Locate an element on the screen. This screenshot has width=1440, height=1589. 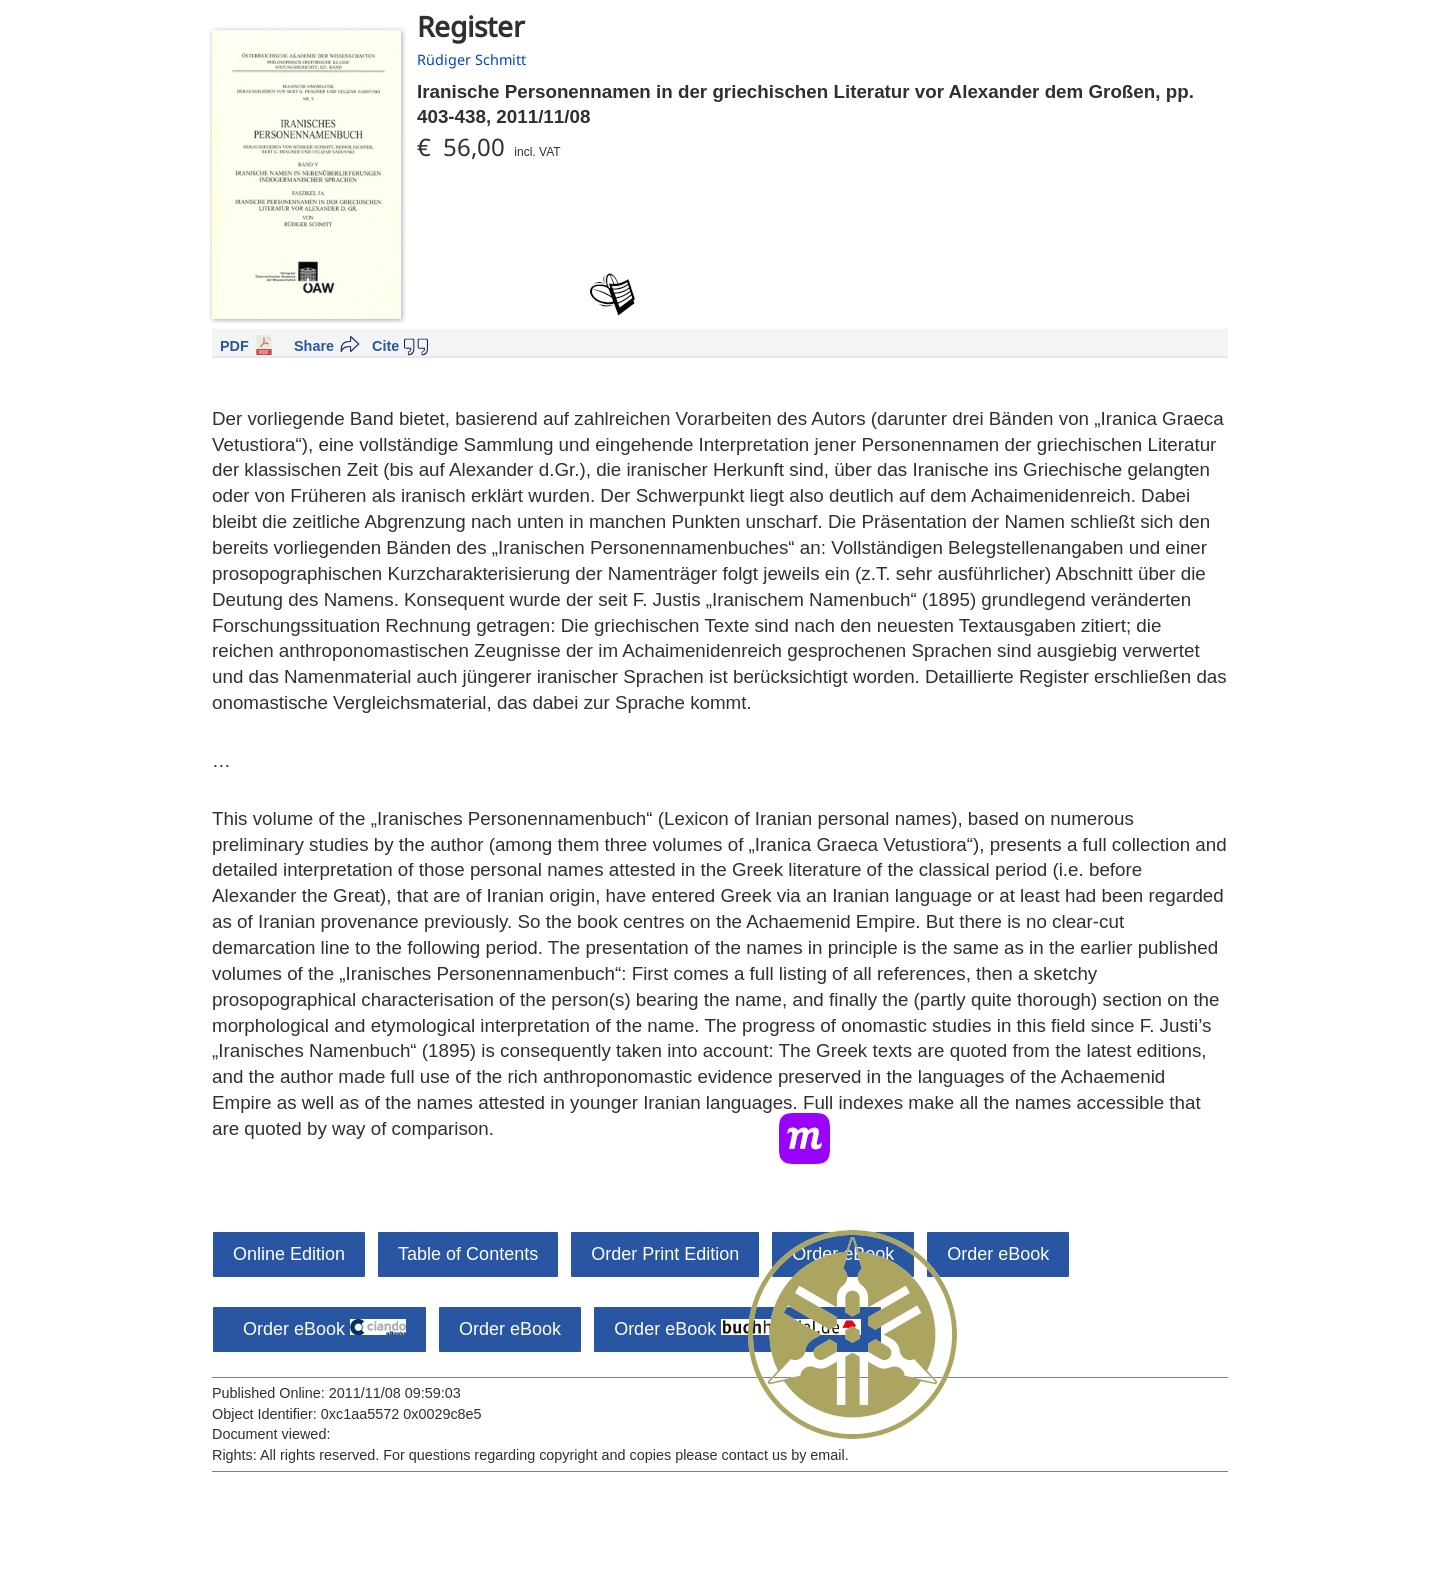
taxbuzz company logo is located at coordinates (612, 294).